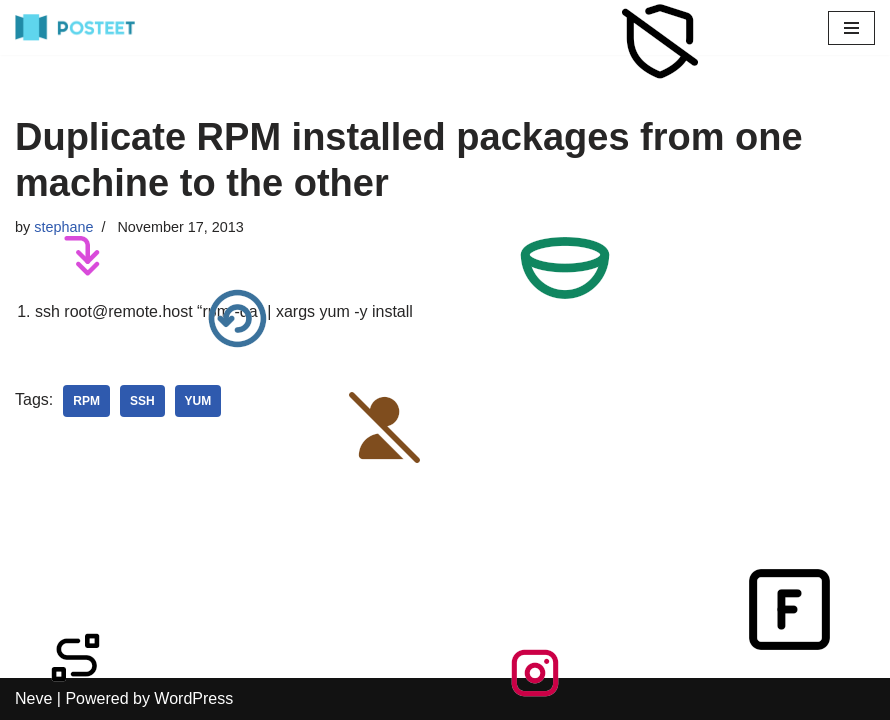 The height and width of the screenshot is (720, 890). Describe the element at coordinates (75, 657) in the screenshot. I see `view route between two points` at that location.